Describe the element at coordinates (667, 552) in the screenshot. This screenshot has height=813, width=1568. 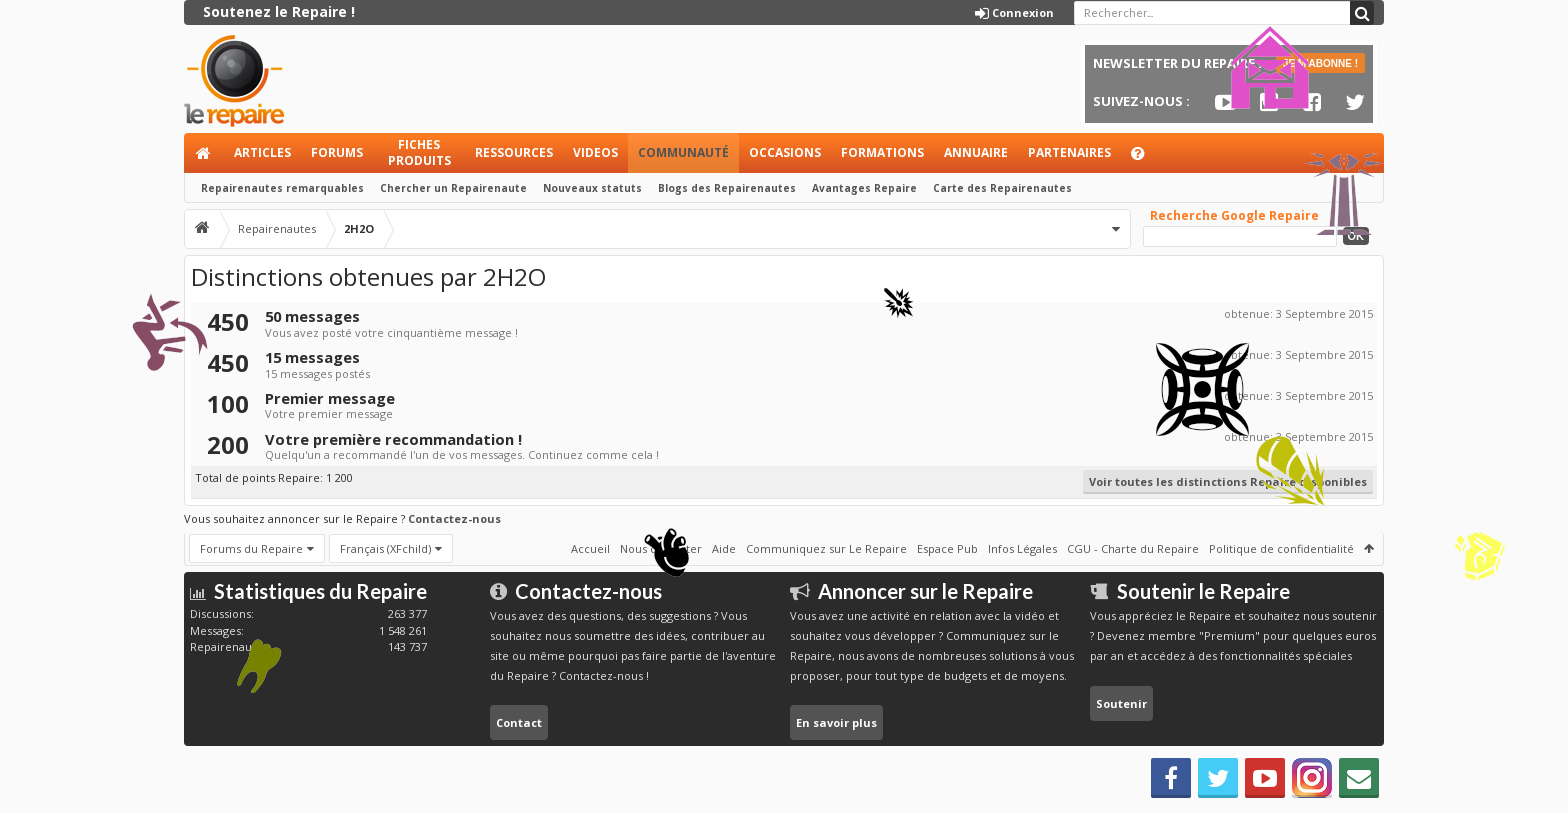
I see `view health or vital statistics` at that location.